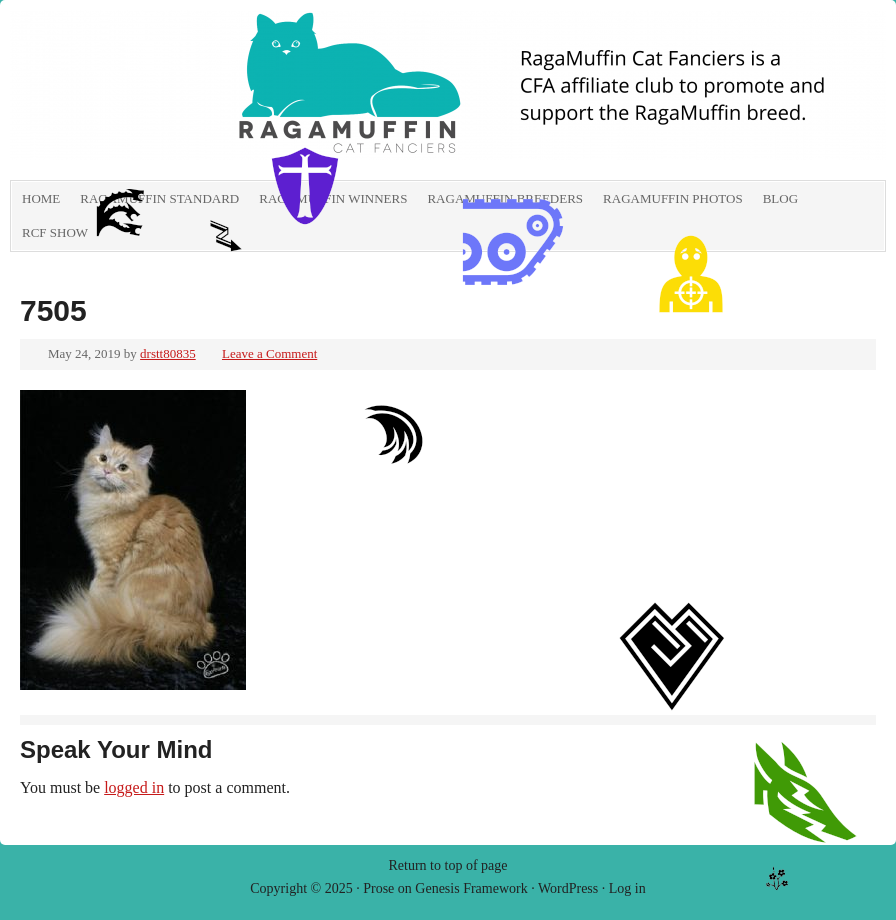 This screenshot has width=896, height=920. I want to click on target or aim at an enemy, so click(691, 274).